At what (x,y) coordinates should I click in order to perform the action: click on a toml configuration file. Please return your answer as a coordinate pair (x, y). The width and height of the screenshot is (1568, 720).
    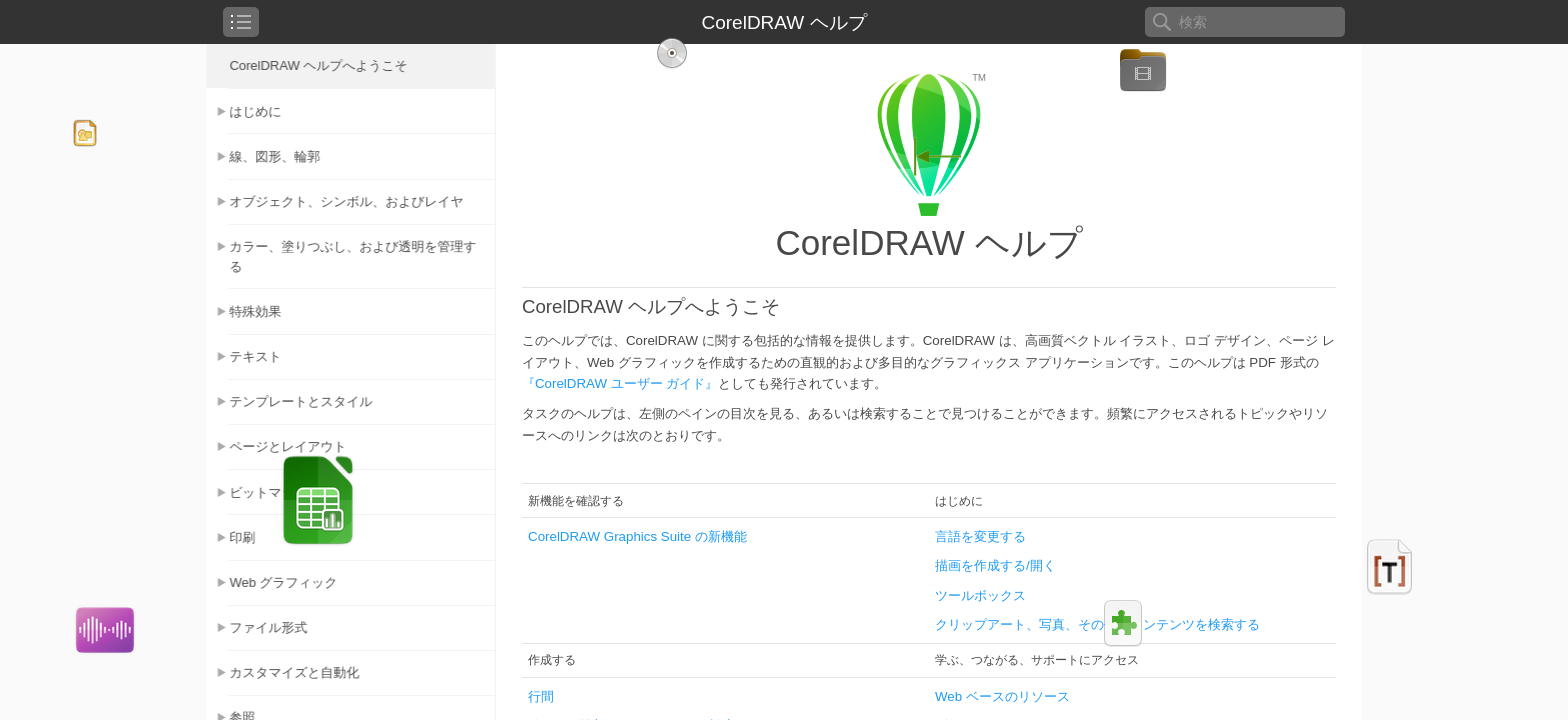
    Looking at the image, I should click on (1389, 566).